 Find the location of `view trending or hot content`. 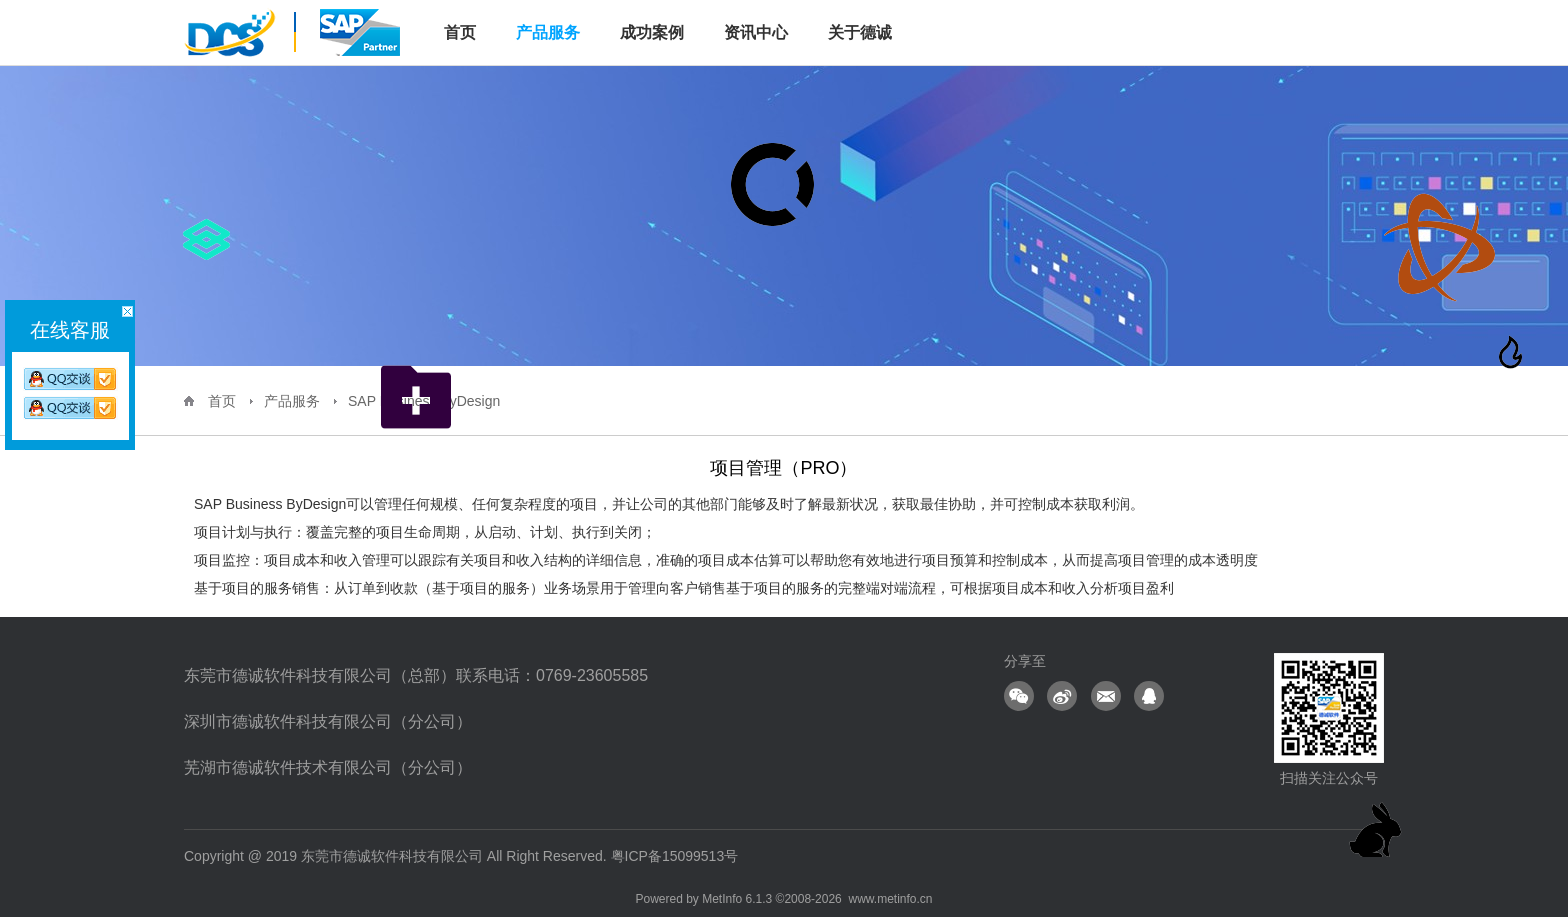

view trending or hot content is located at coordinates (1510, 351).